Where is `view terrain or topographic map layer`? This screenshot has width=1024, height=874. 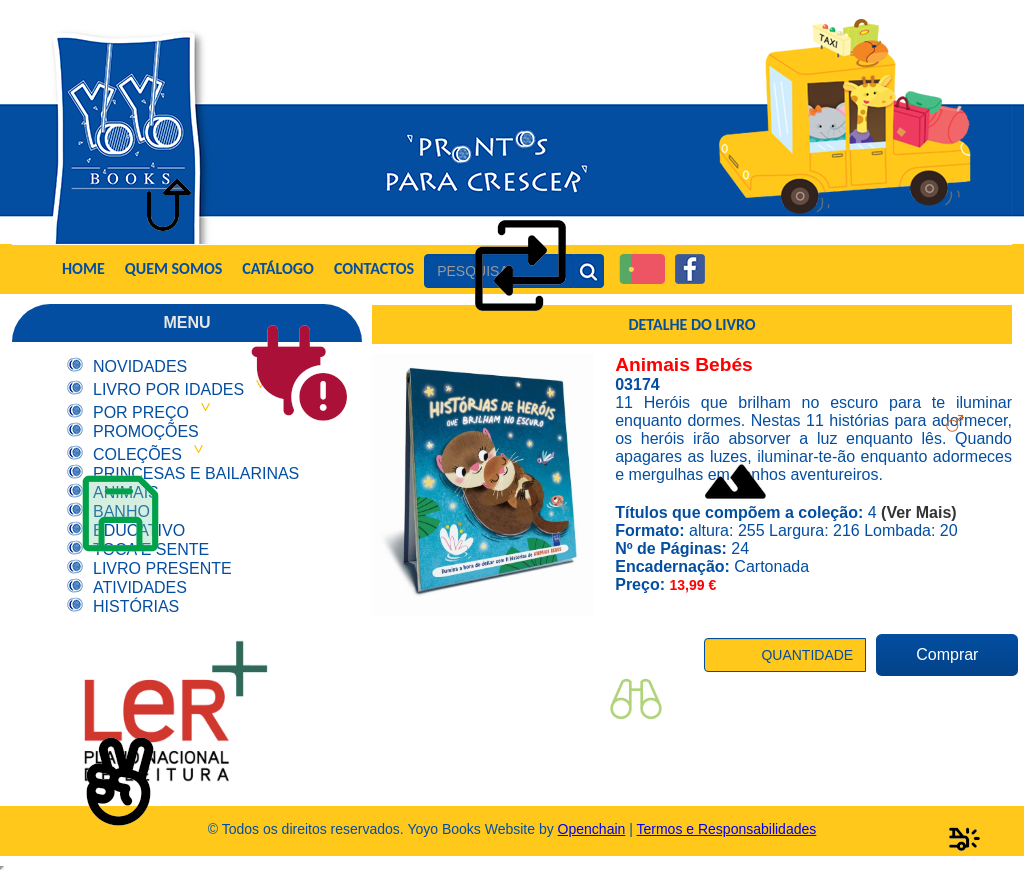
view terrain or topographic map layer is located at coordinates (735, 480).